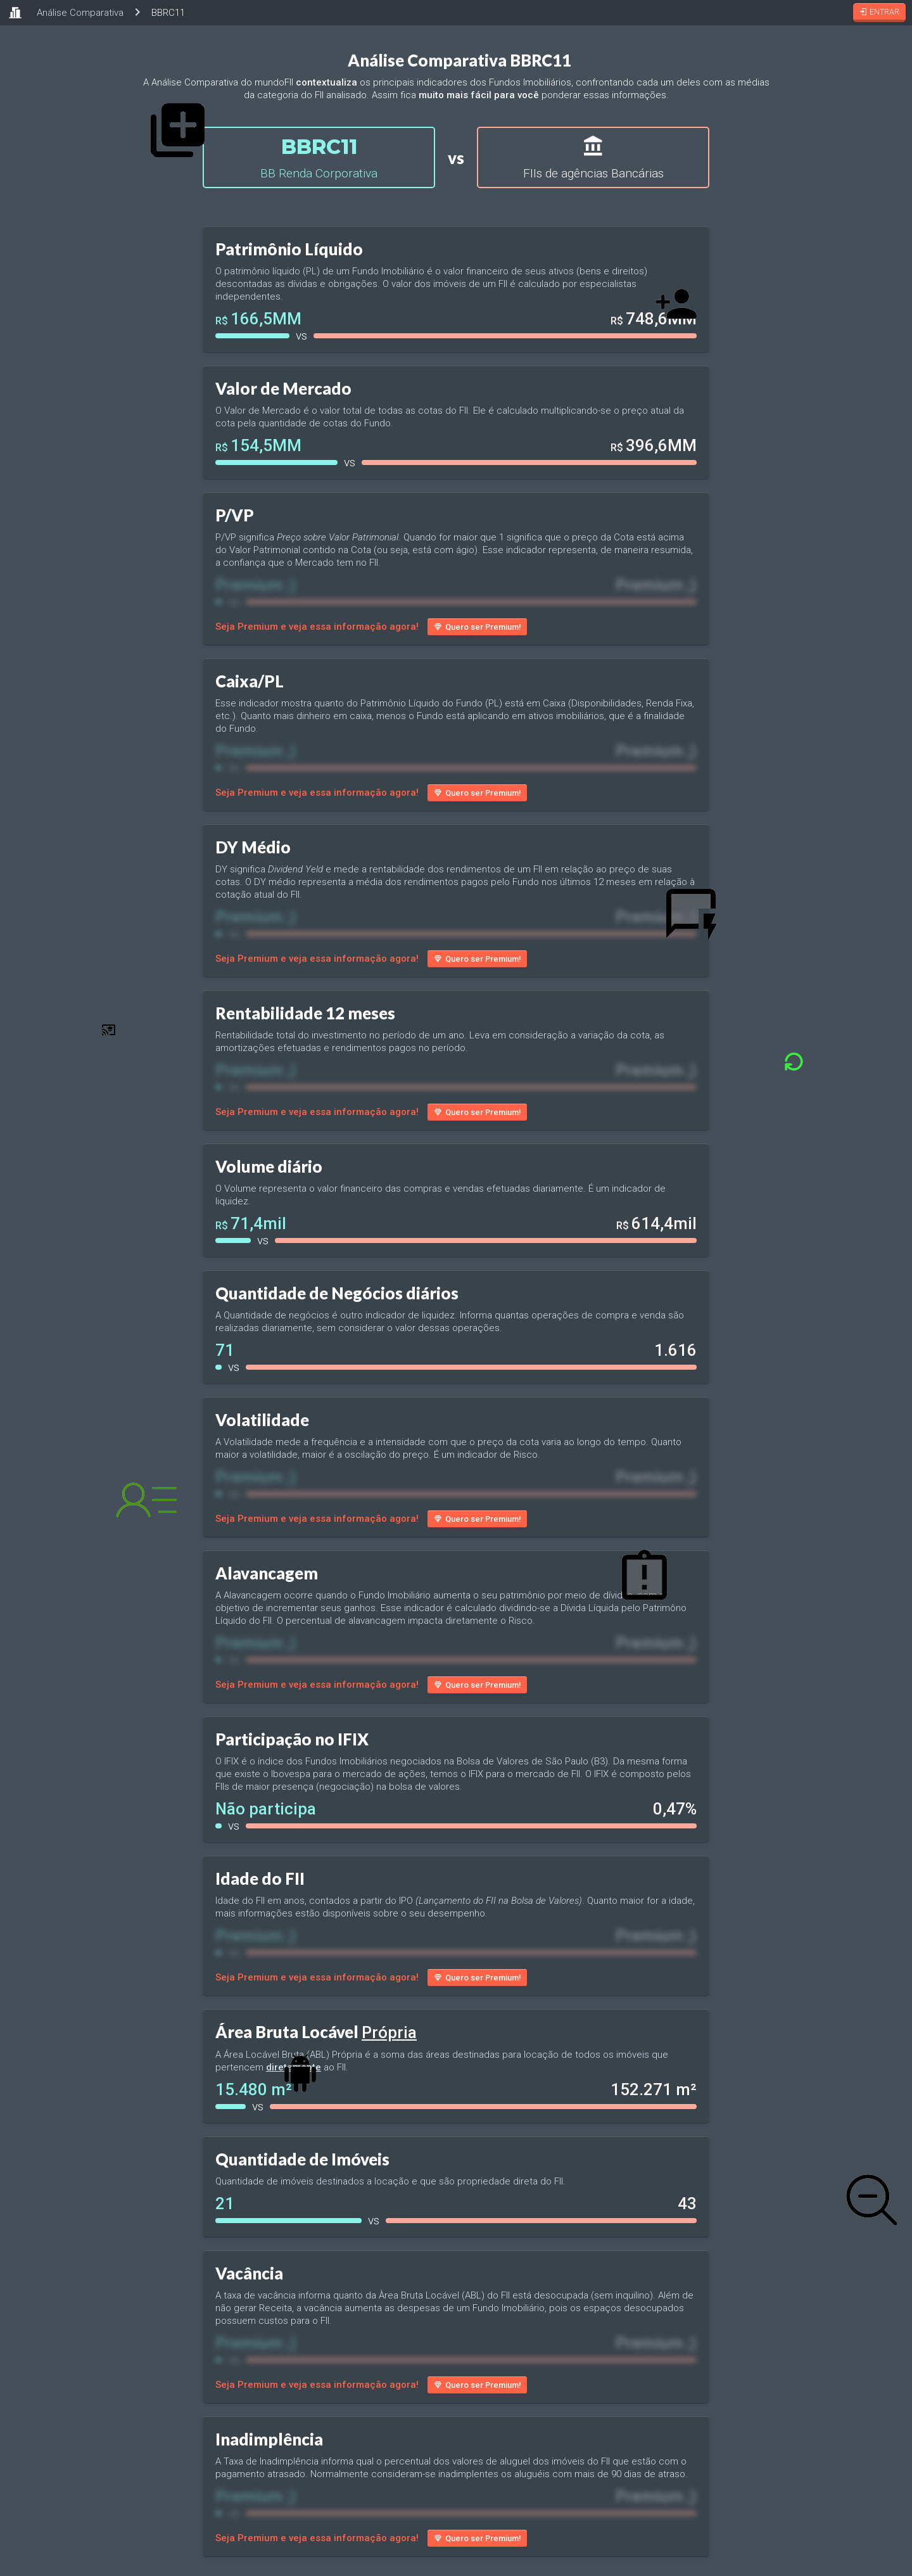  I want to click on rotate image or content clockwise, so click(794, 1061).